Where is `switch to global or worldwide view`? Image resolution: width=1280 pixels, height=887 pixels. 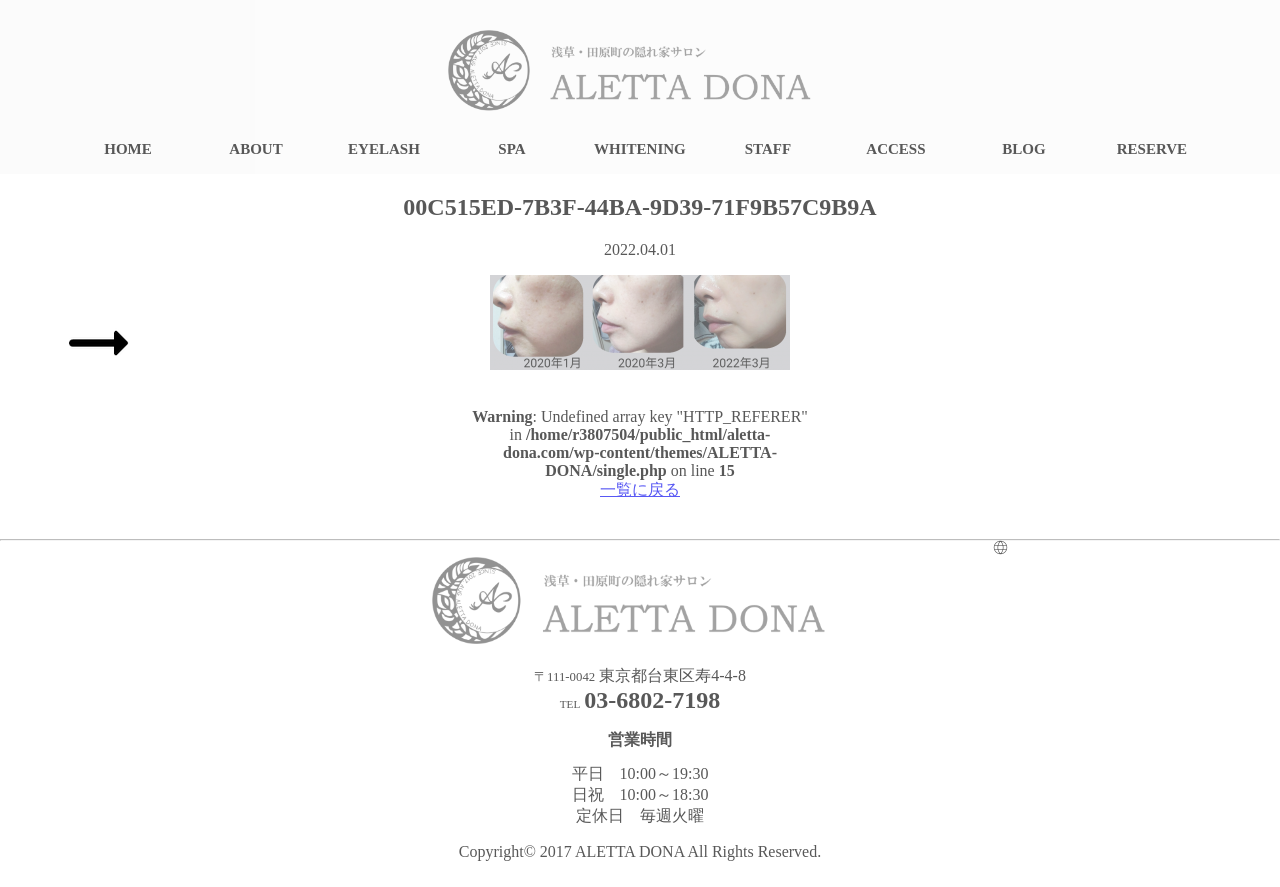
switch to global or worldwide view is located at coordinates (1000, 547).